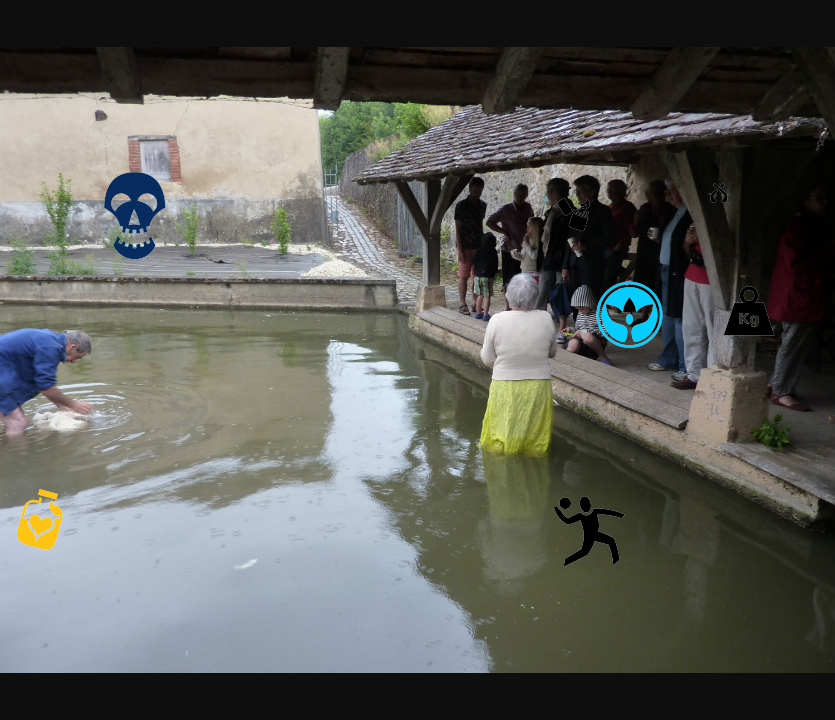  I want to click on access ball throwing or toss-related games, so click(589, 531).